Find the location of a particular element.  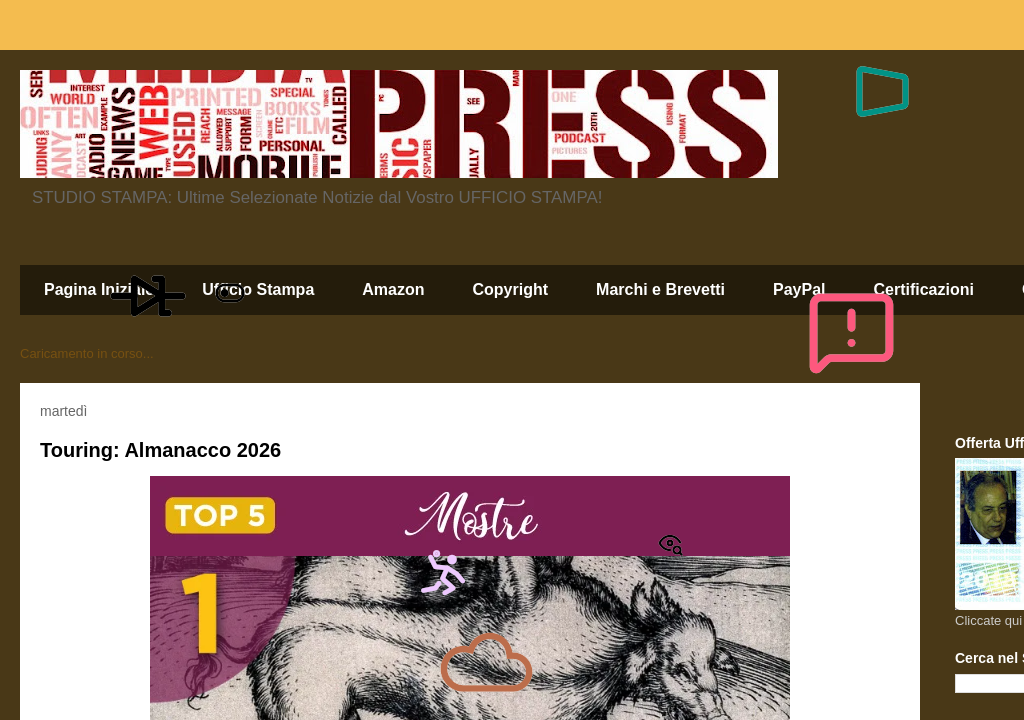

message contains a warning or alert is located at coordinates (851, 331).